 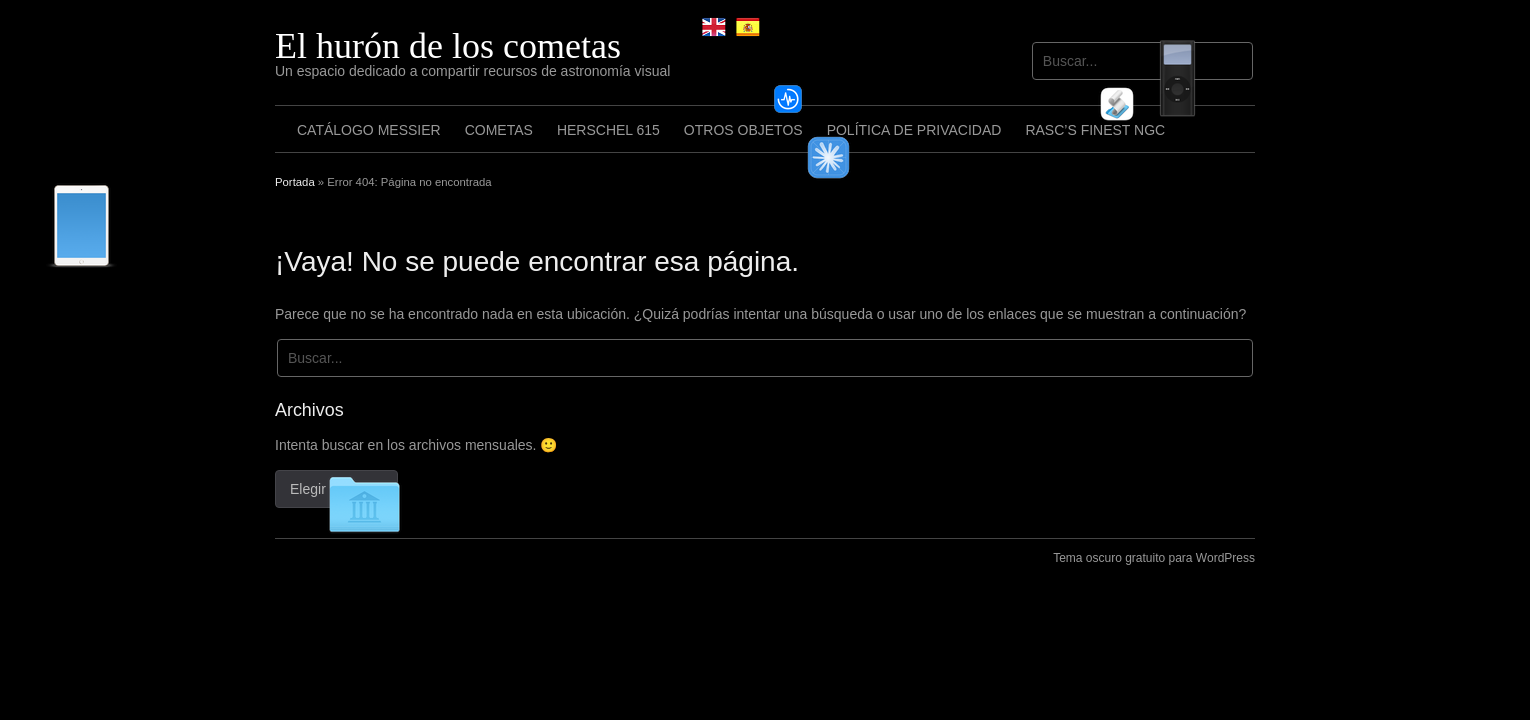 What do you see at coordinates (81, 218) in the screenshot?
I see `iPad mini 3 device connected via wifi` at bounding box center [81, 218].